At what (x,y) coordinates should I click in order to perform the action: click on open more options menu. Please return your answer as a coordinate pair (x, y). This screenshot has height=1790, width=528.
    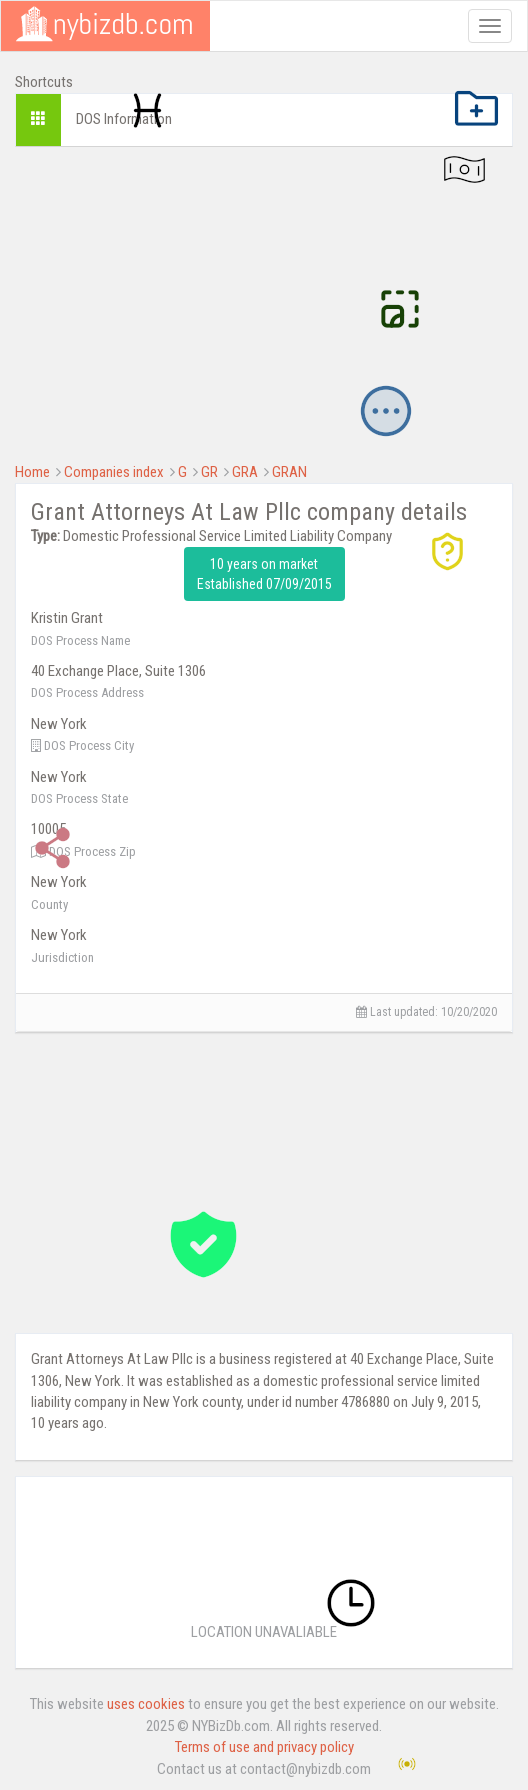
    Looking at the image, I should click on (386, 411).